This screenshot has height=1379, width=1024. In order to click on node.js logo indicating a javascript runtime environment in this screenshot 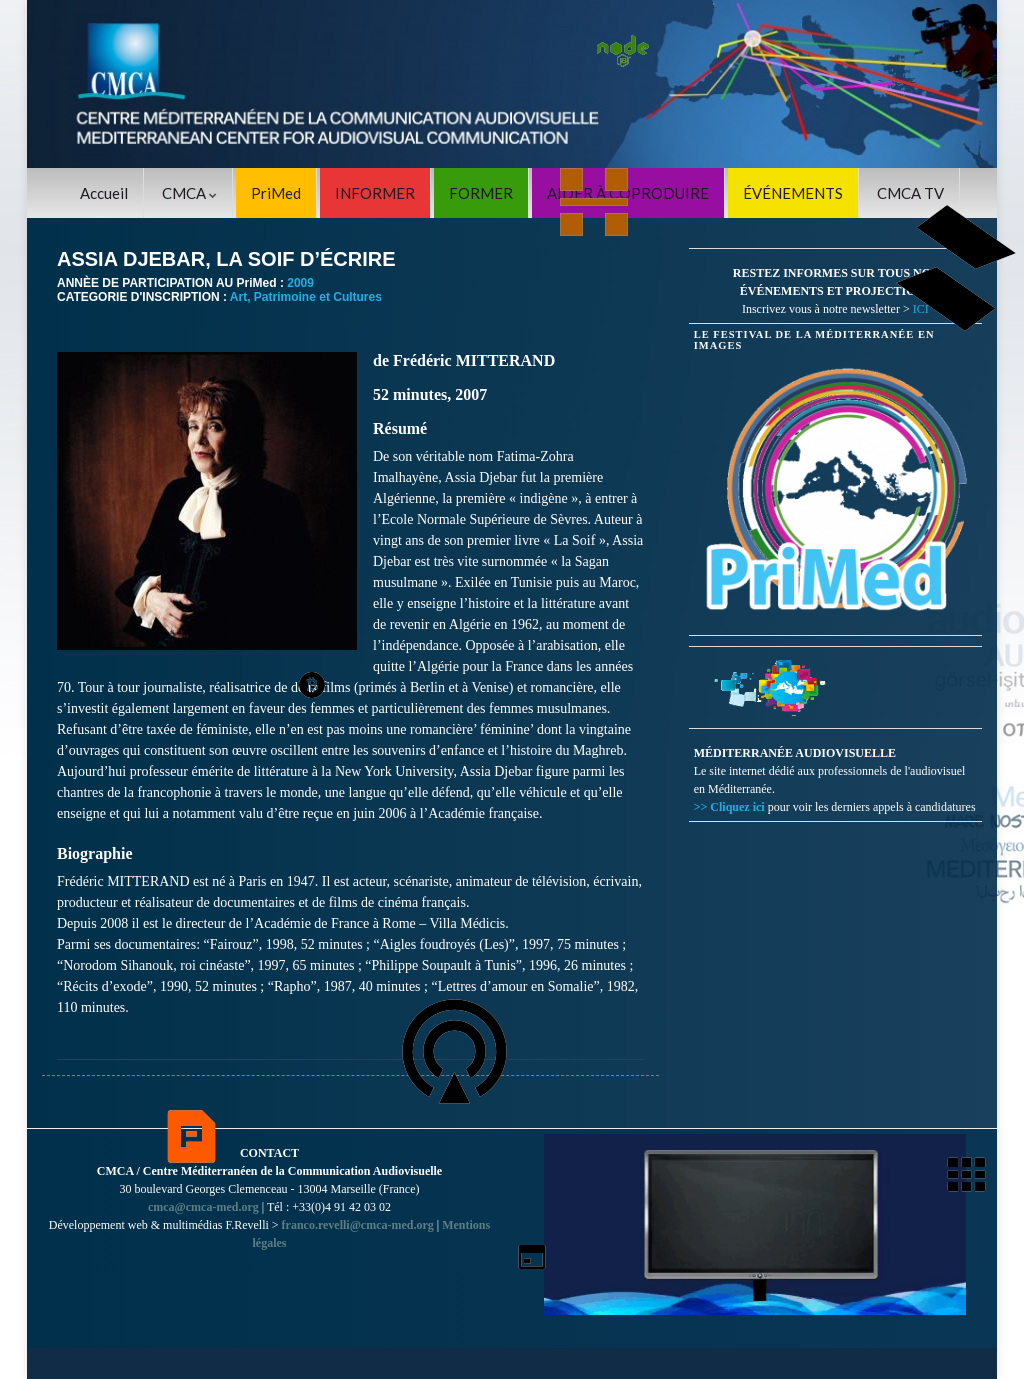, I will do `click(623, 51)`.